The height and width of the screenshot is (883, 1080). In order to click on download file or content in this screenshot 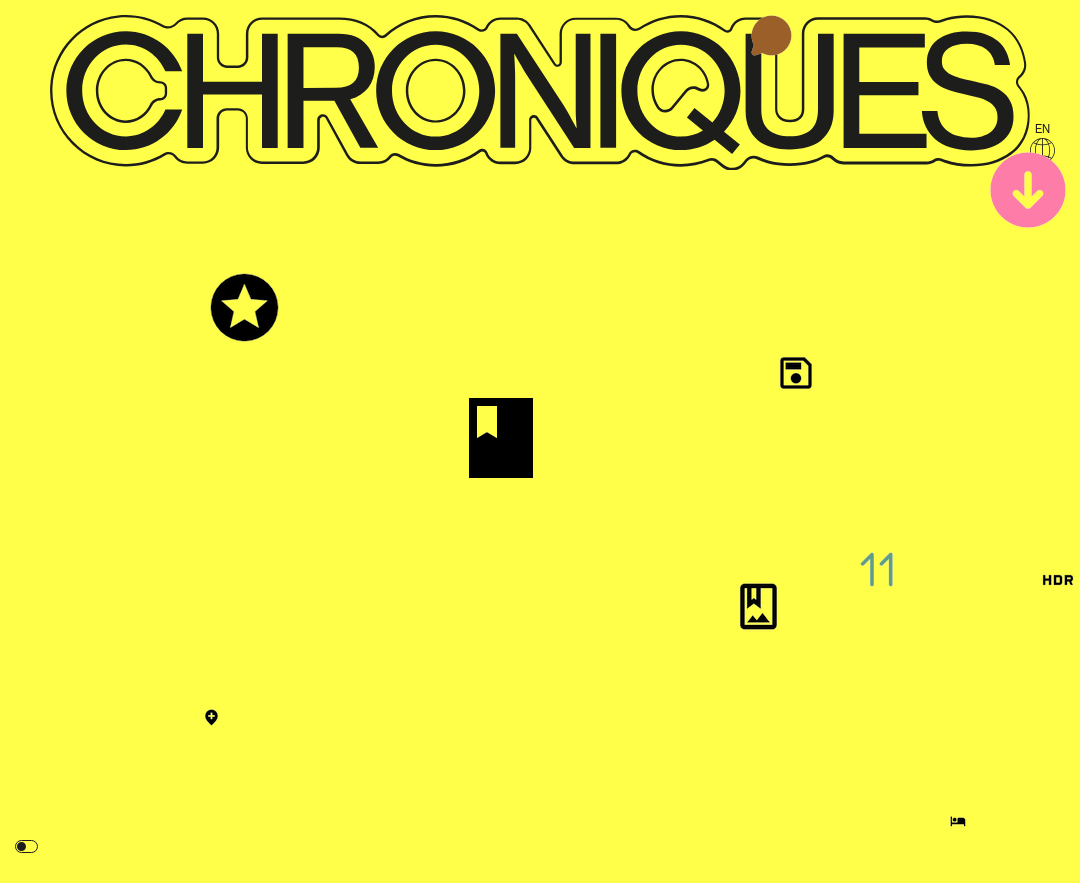, I will do `click(1028, 190)`.